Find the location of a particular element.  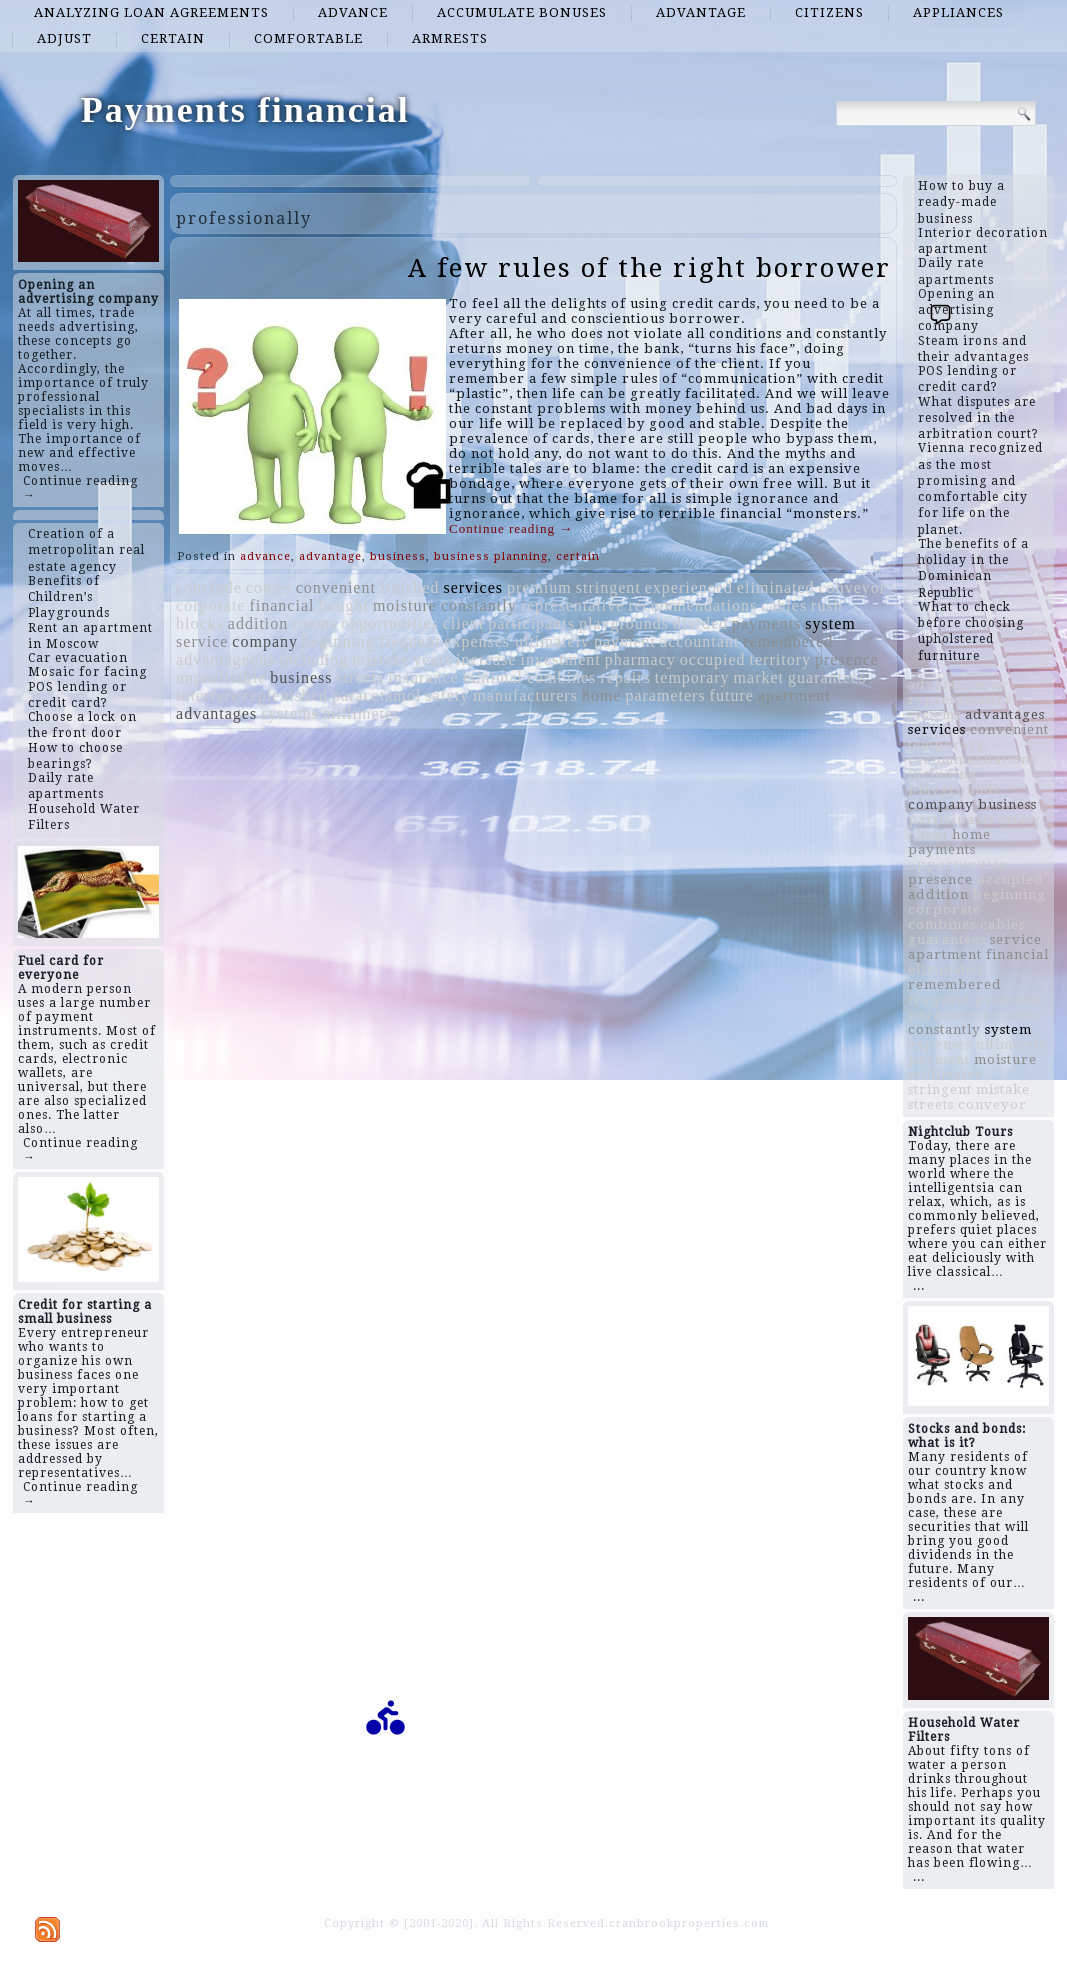

open messaging or chat is located at coordinates (940, 313).